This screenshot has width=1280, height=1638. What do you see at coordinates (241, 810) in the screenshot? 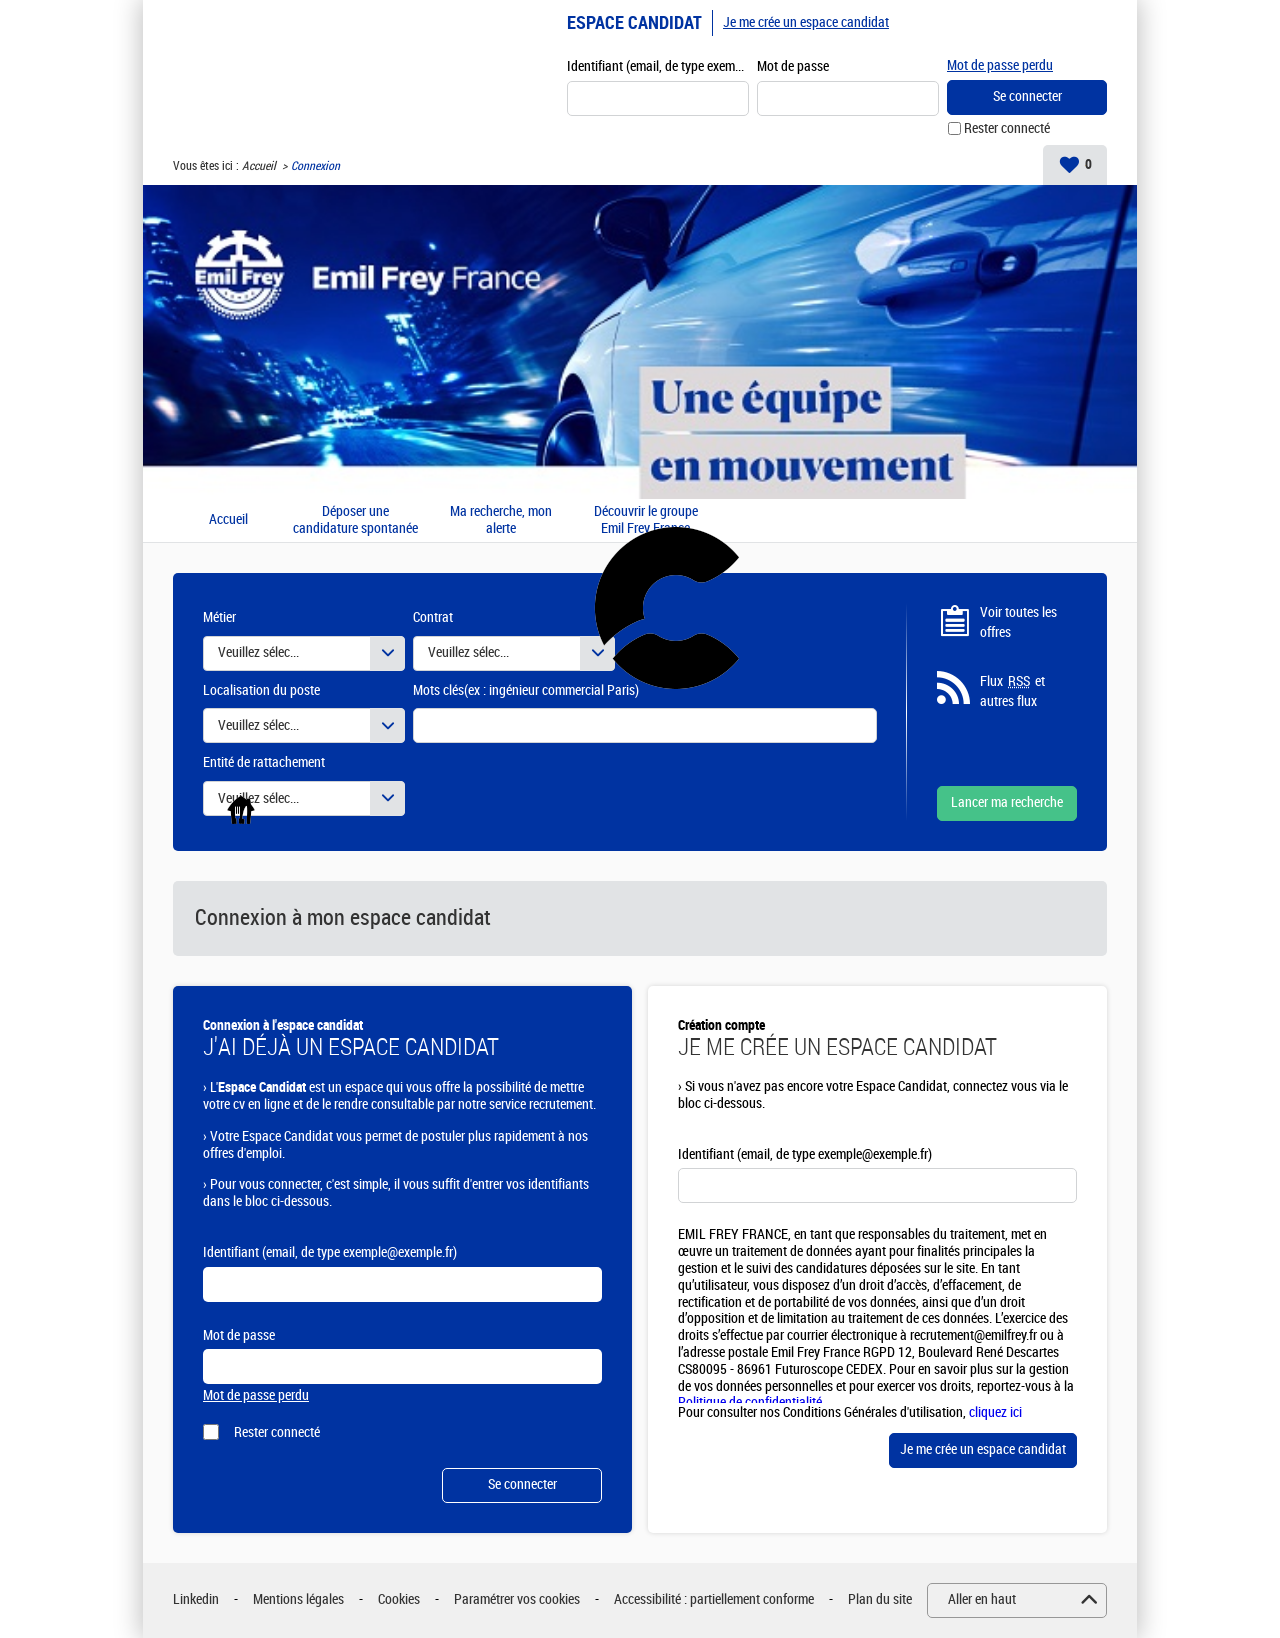
I see `open the Just Eat app` at bounding box center [241, 810].